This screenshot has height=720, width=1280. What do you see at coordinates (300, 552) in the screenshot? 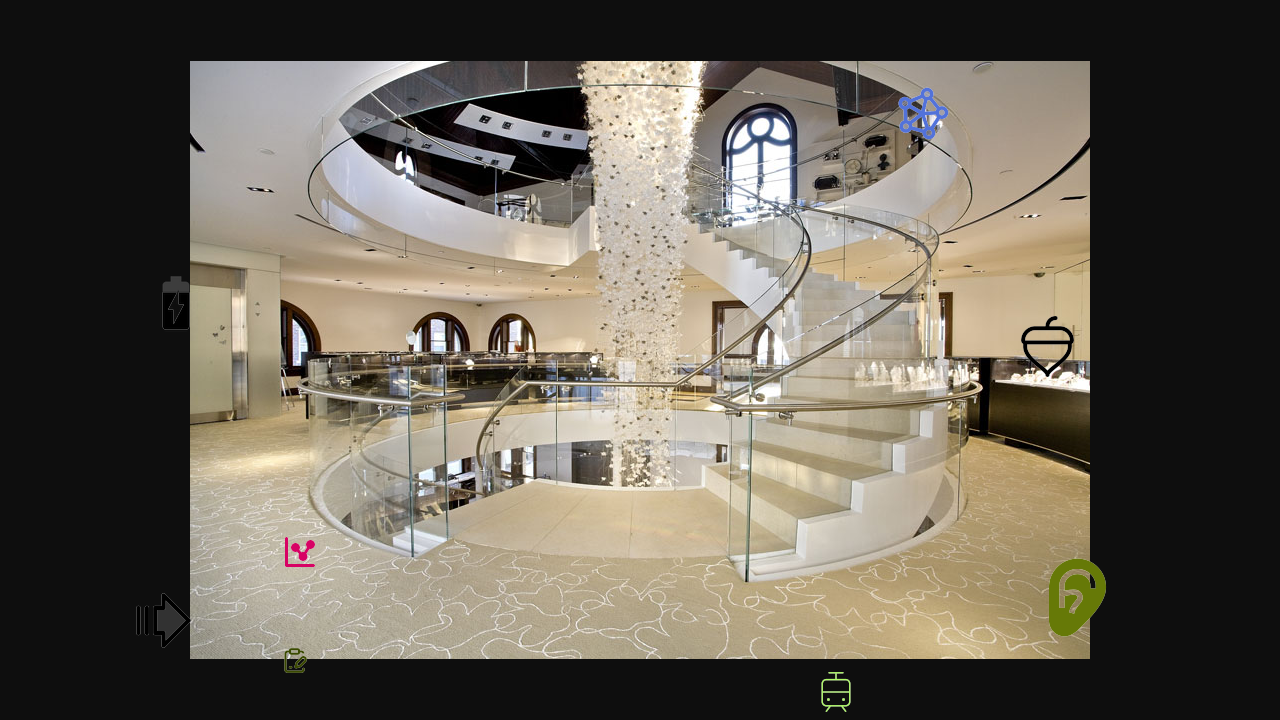
I see `view scatter plot or data visualization` at bounding box center [300, 552].